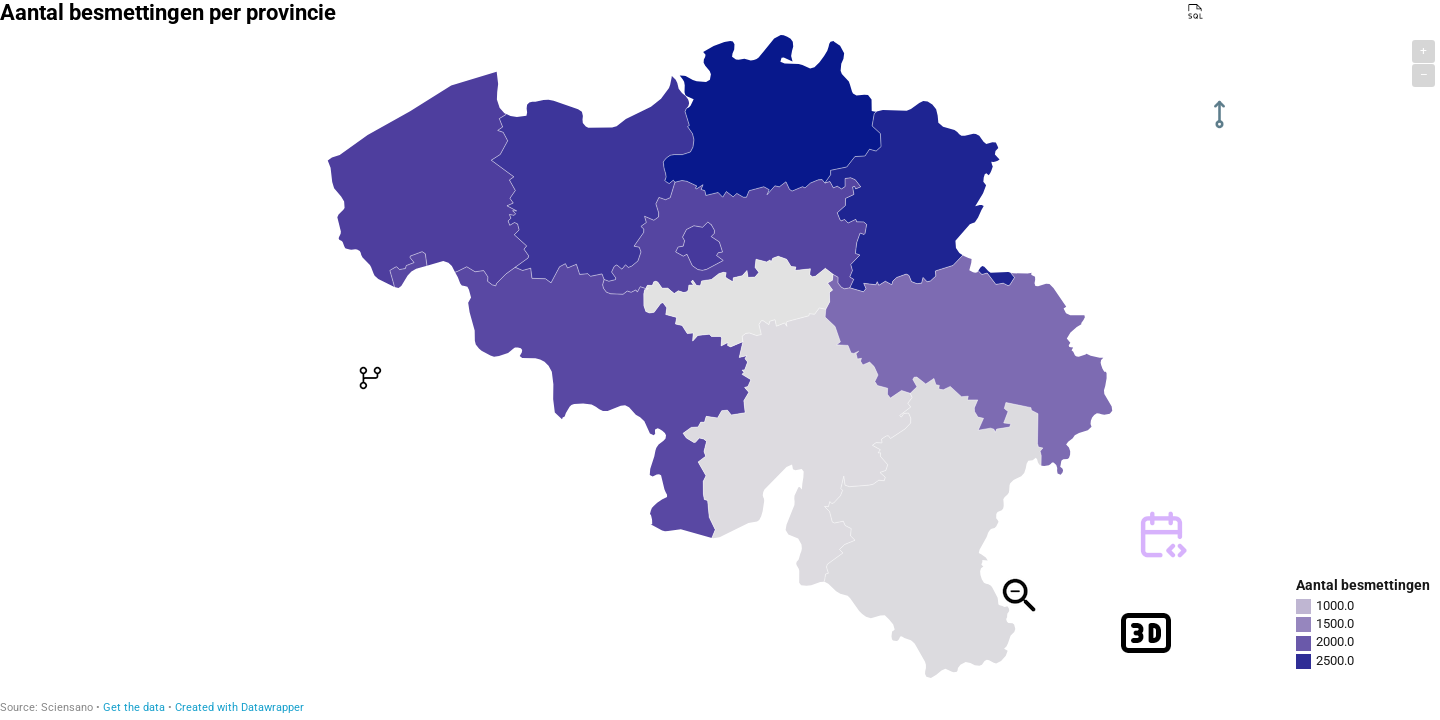 The image size is (1440, 720). What do you see at coordinates (1219, 114) in the screenshot?
I see `scroll to top of page` at bounding box center [1219, 114].